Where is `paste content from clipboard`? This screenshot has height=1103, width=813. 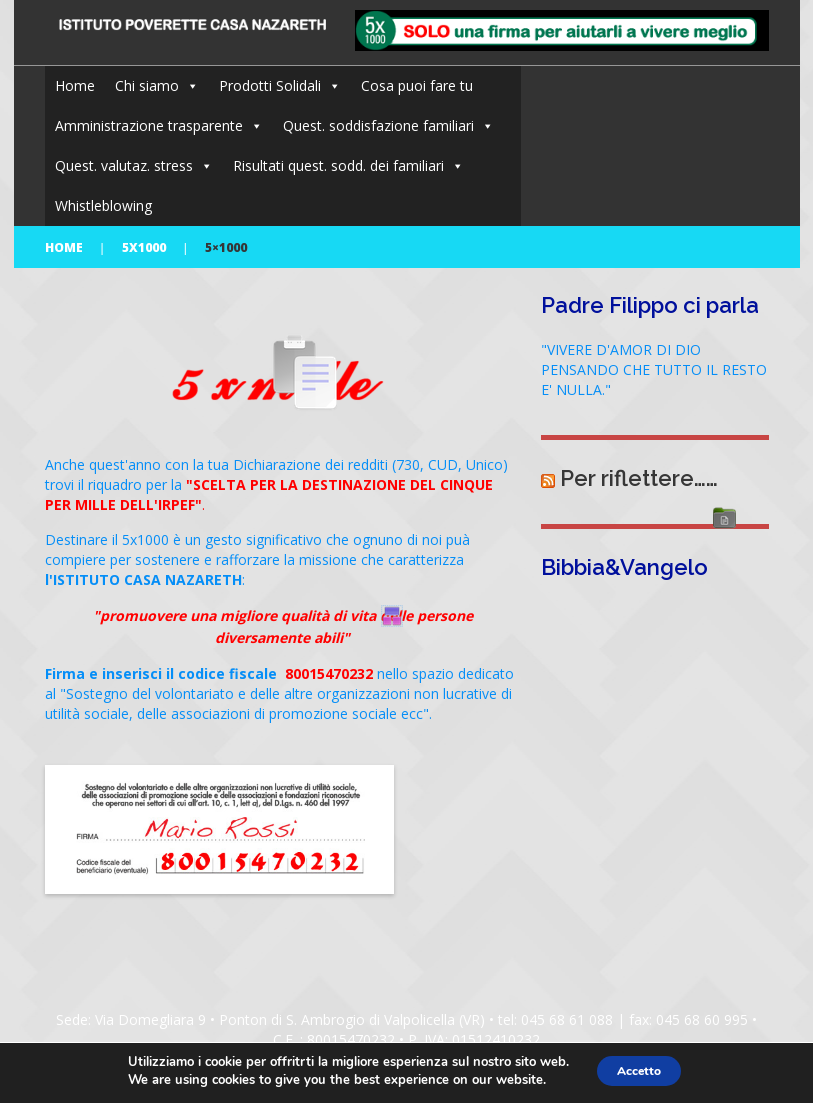 paste content from clipboard is located at coordinates (305, 372).